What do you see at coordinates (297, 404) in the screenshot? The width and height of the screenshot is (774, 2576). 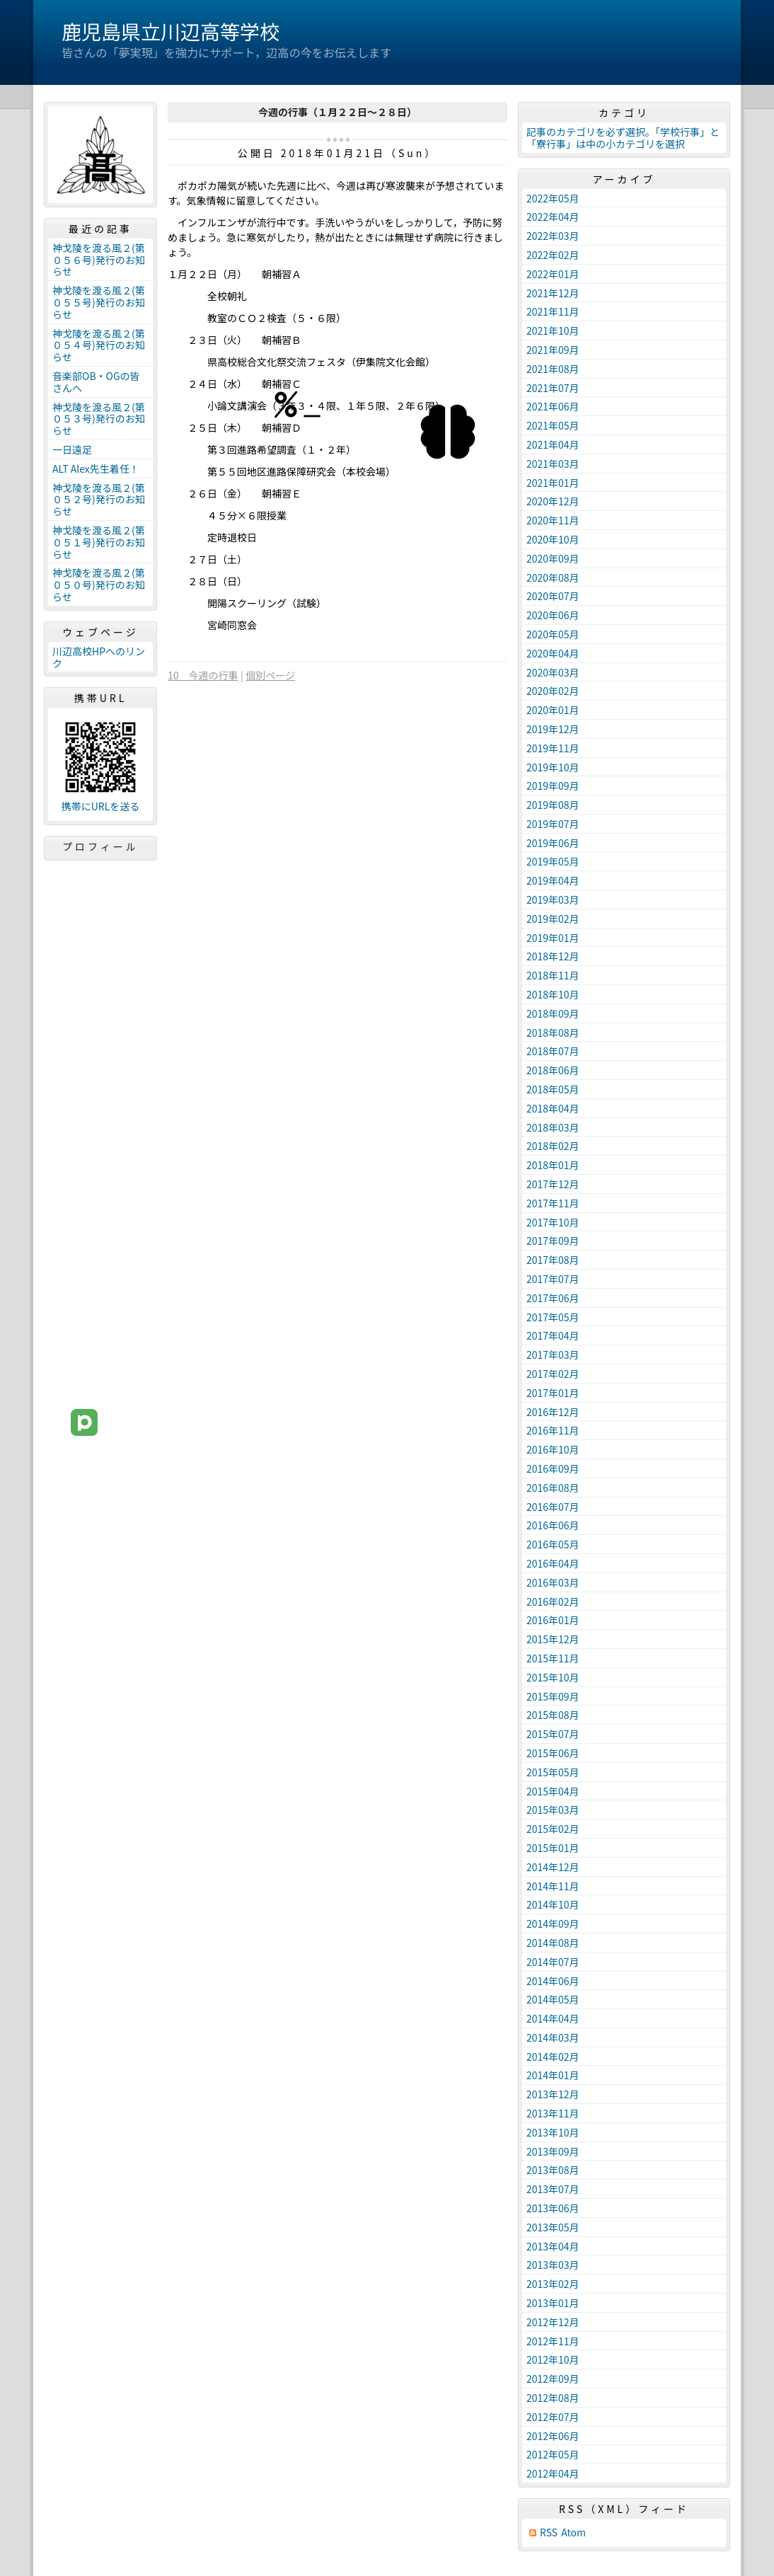 I see `zsh shell or terminal application` at bounding box center [297, 404].